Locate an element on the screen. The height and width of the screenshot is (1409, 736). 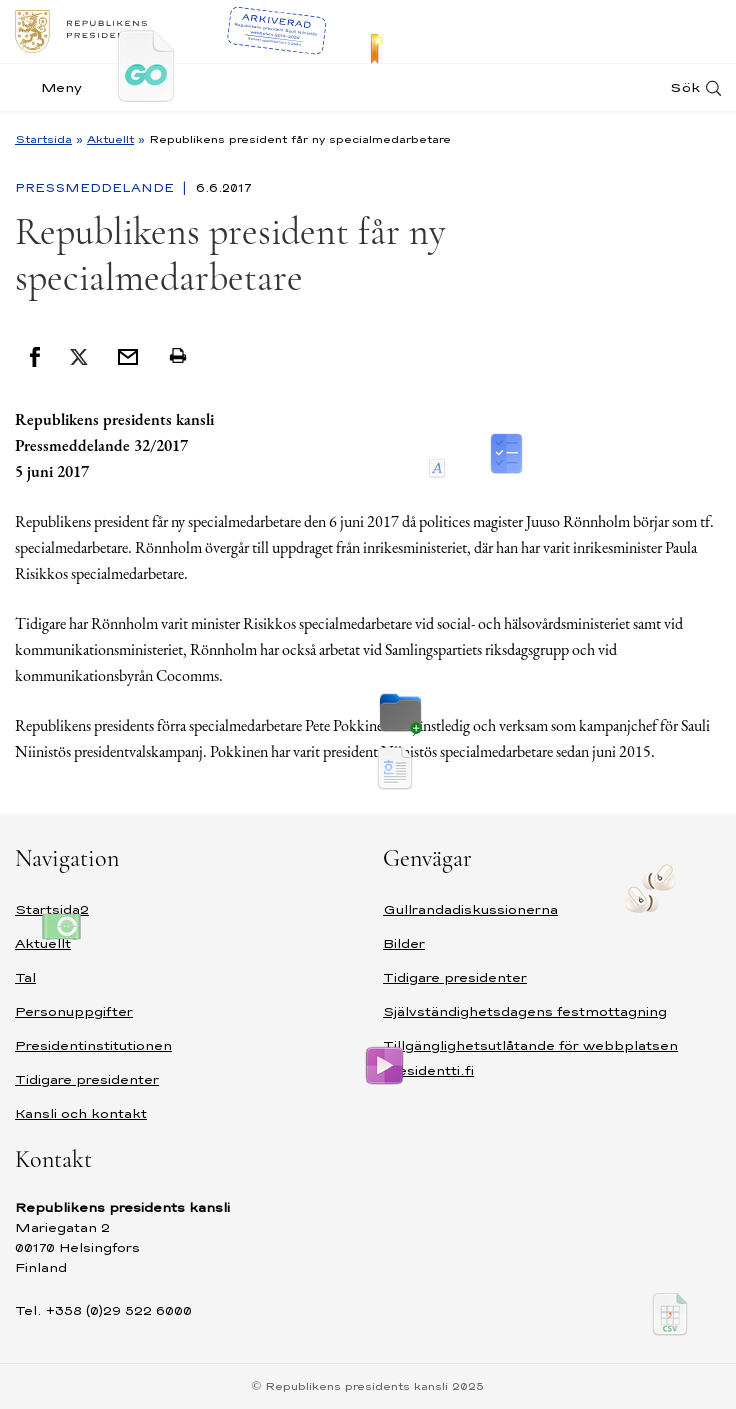
open a CSV spreadsheet file is located at coordinates (670, 1314).